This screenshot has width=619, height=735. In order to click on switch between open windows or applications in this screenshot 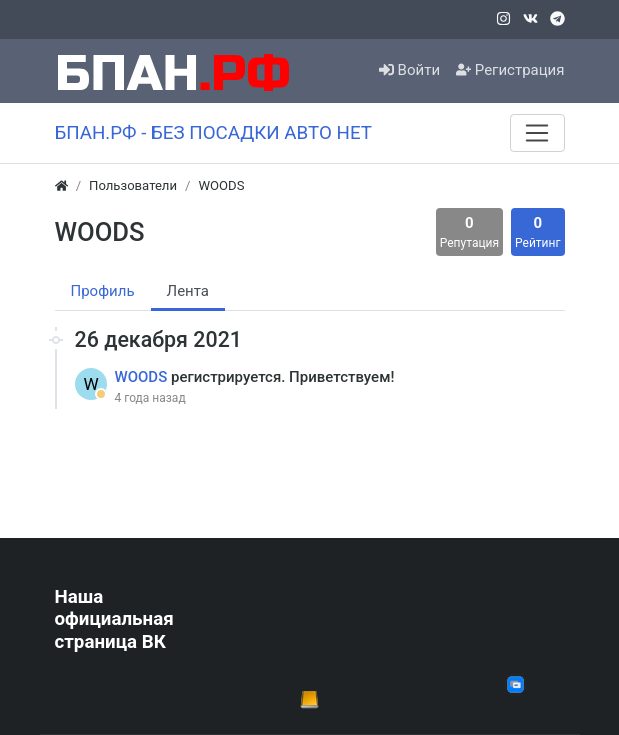, I will do `click(515, 684)`.